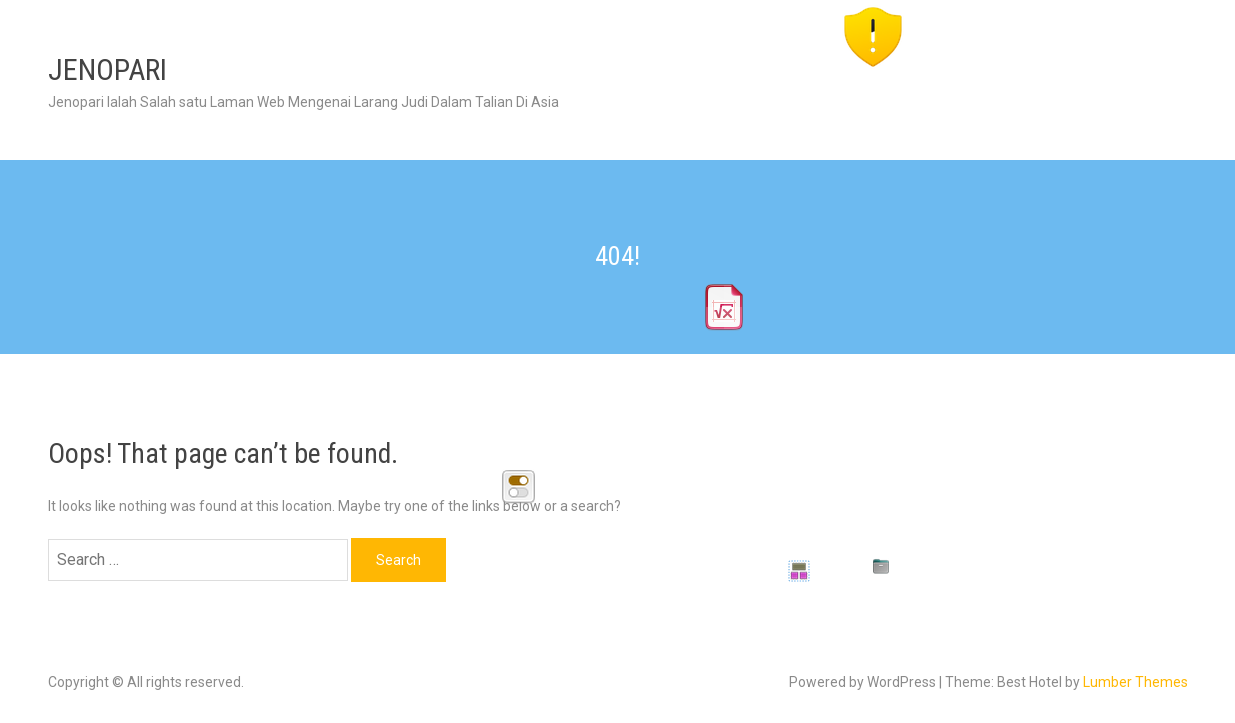 This screenshot has width=1235, height=723. Describe the element at coordinates (881, 566) in the screenshot. I see `open file manager application` at that location.